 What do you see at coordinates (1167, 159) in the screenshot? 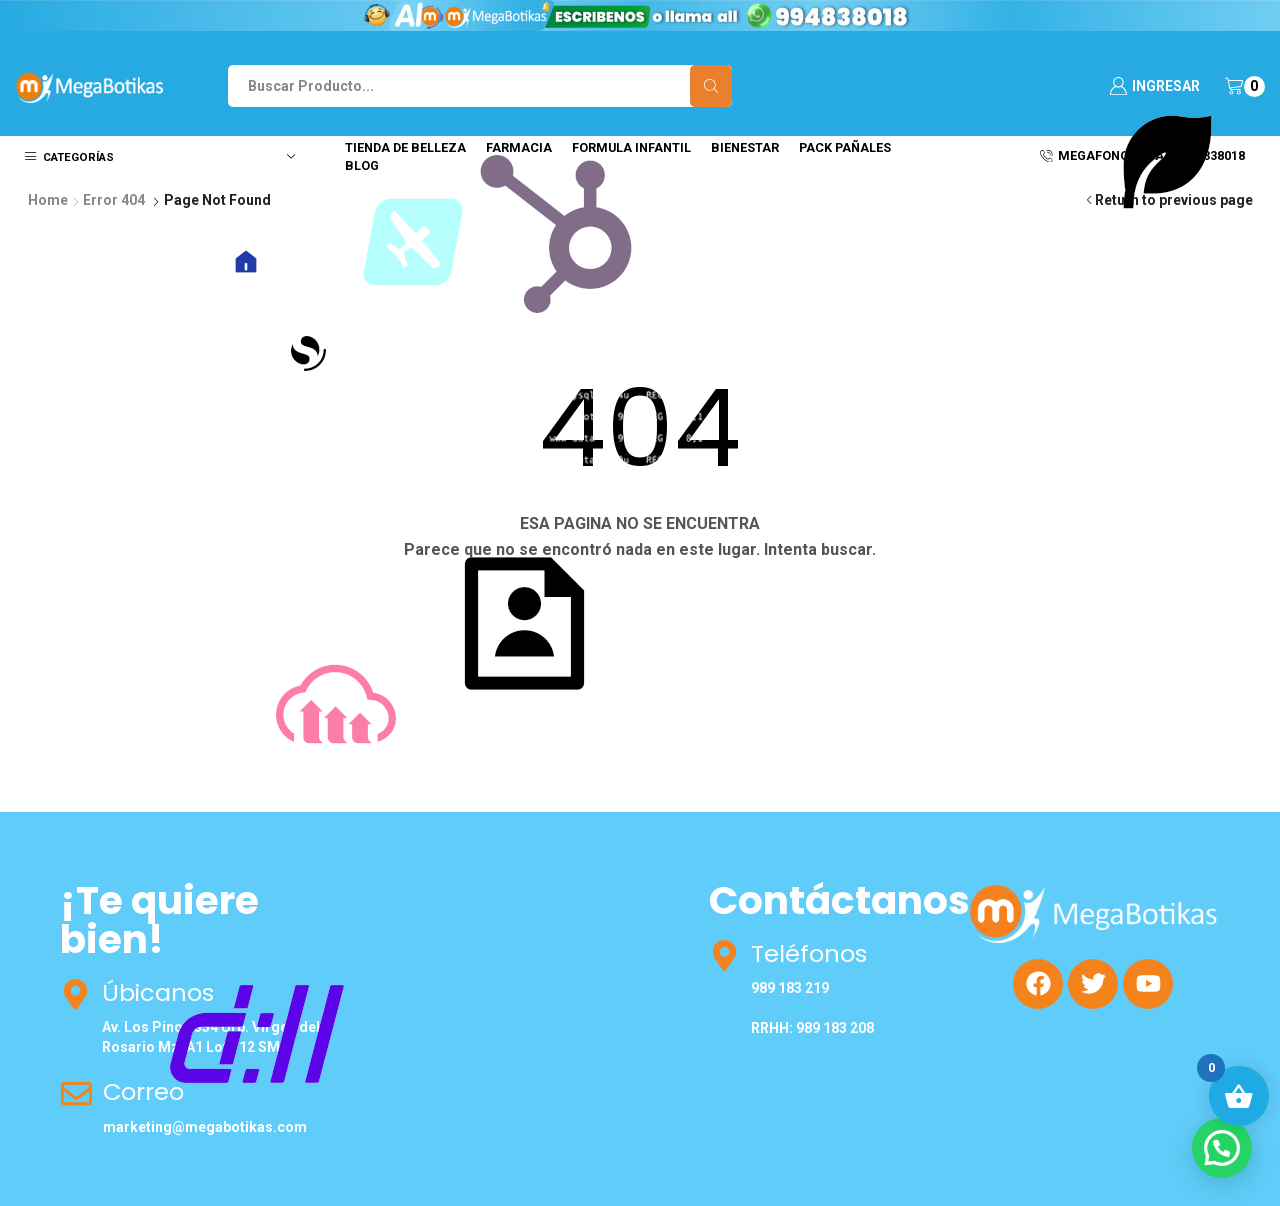
I see `indicates eco-friendly or sustainable option` at bounding box center [1167, 159].